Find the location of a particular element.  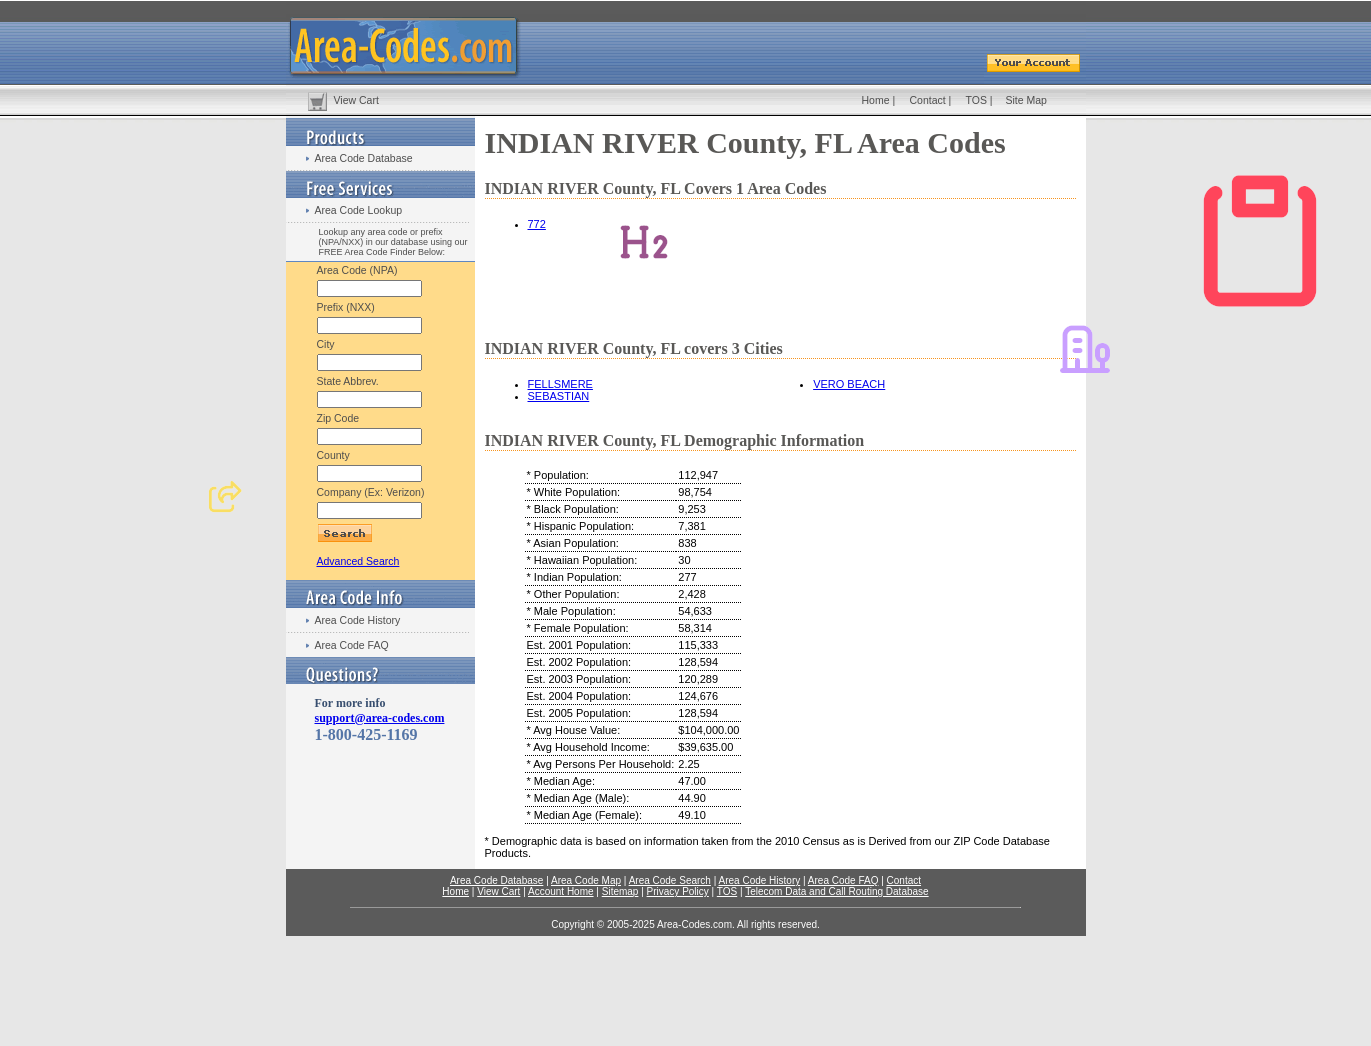

view property listings is located at coordinates (1085, 348).